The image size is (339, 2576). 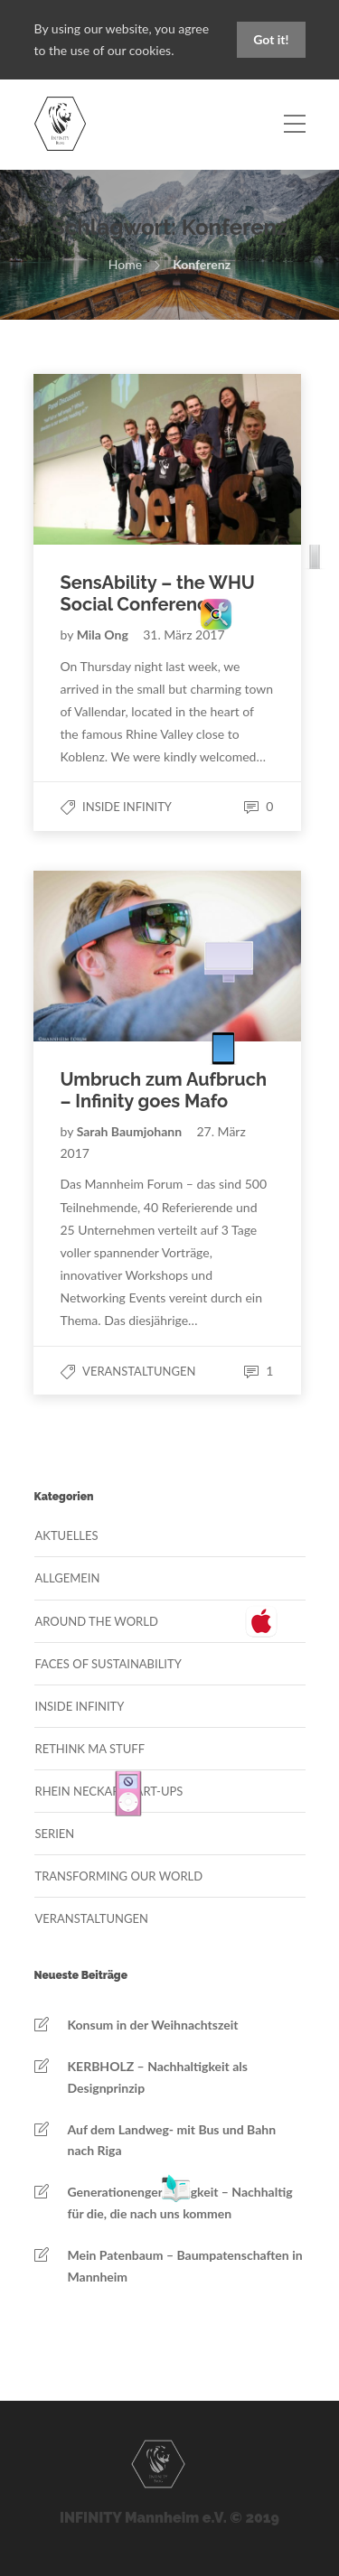 I want to click on open ColorSync Utility to manage color profiles, so click(x=216, y=614).